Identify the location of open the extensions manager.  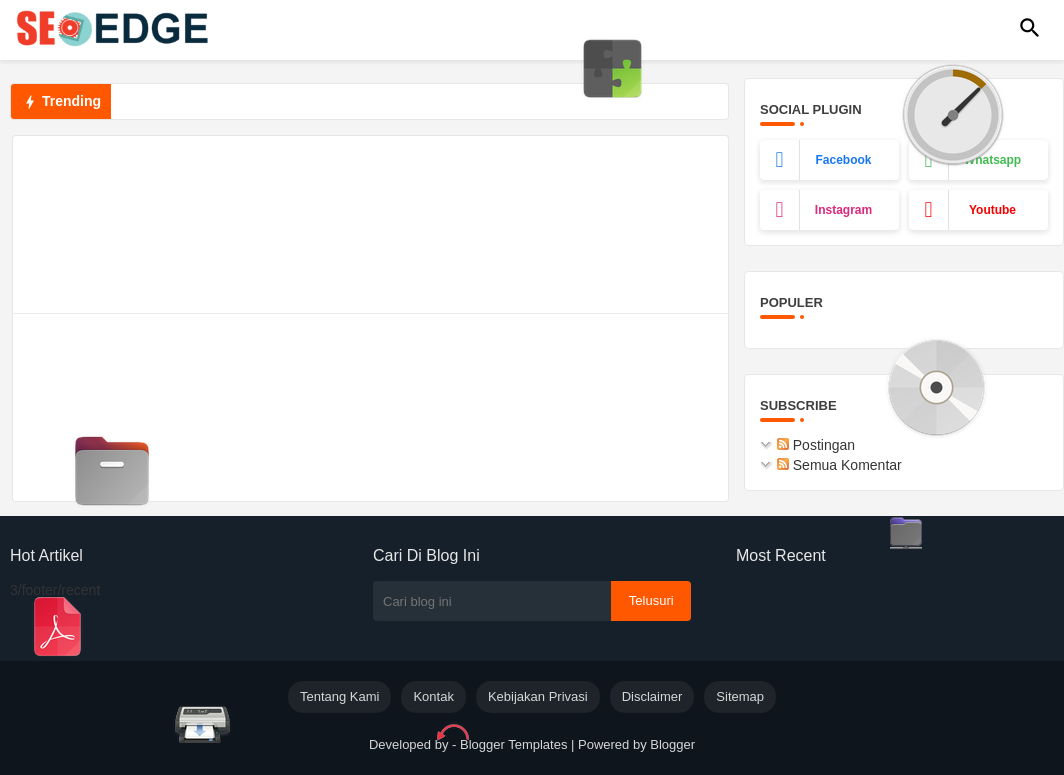
(612, 68).